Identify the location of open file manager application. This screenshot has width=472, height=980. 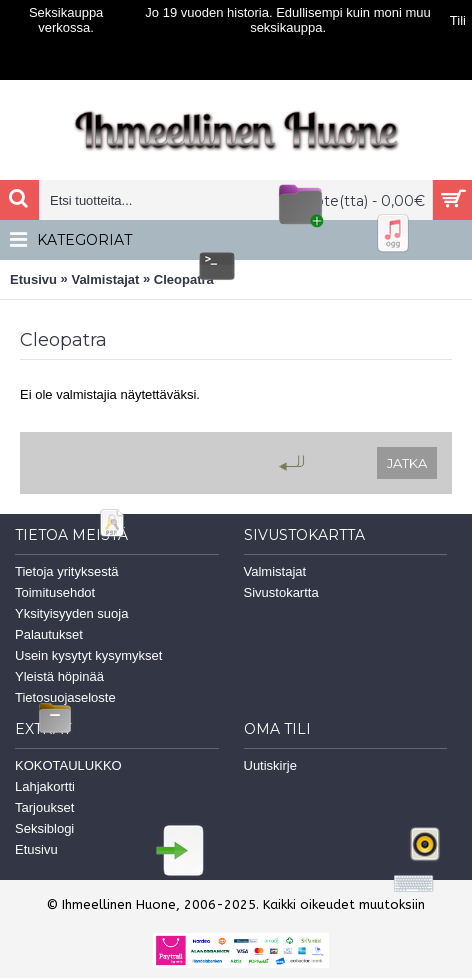
(55, 718).